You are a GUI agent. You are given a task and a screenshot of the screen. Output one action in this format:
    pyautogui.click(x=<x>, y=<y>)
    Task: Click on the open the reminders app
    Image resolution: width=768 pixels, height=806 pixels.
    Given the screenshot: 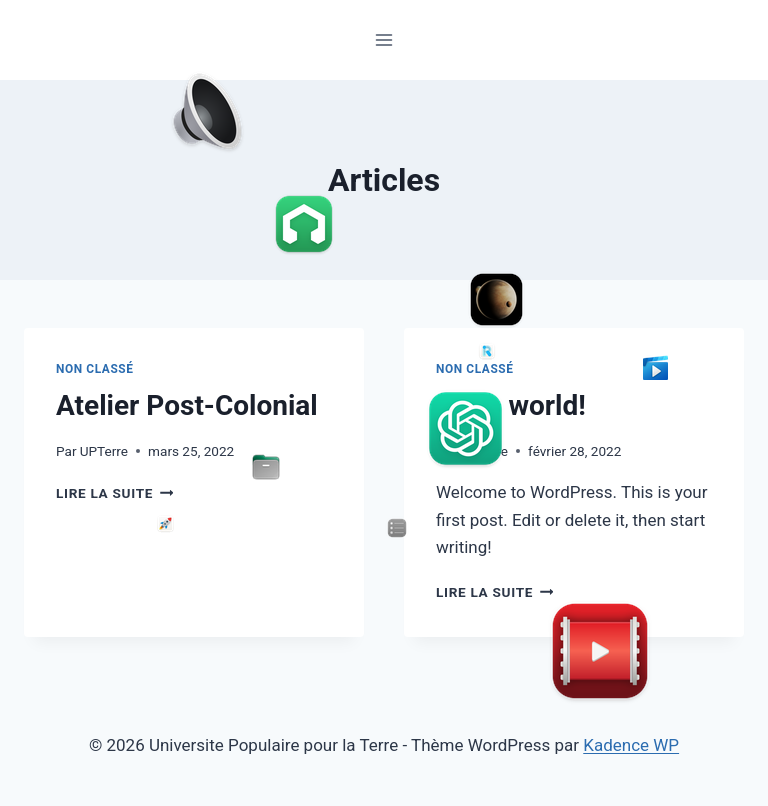 What is the action you would take?
    pyautogui.click(x=397, y=528)
    